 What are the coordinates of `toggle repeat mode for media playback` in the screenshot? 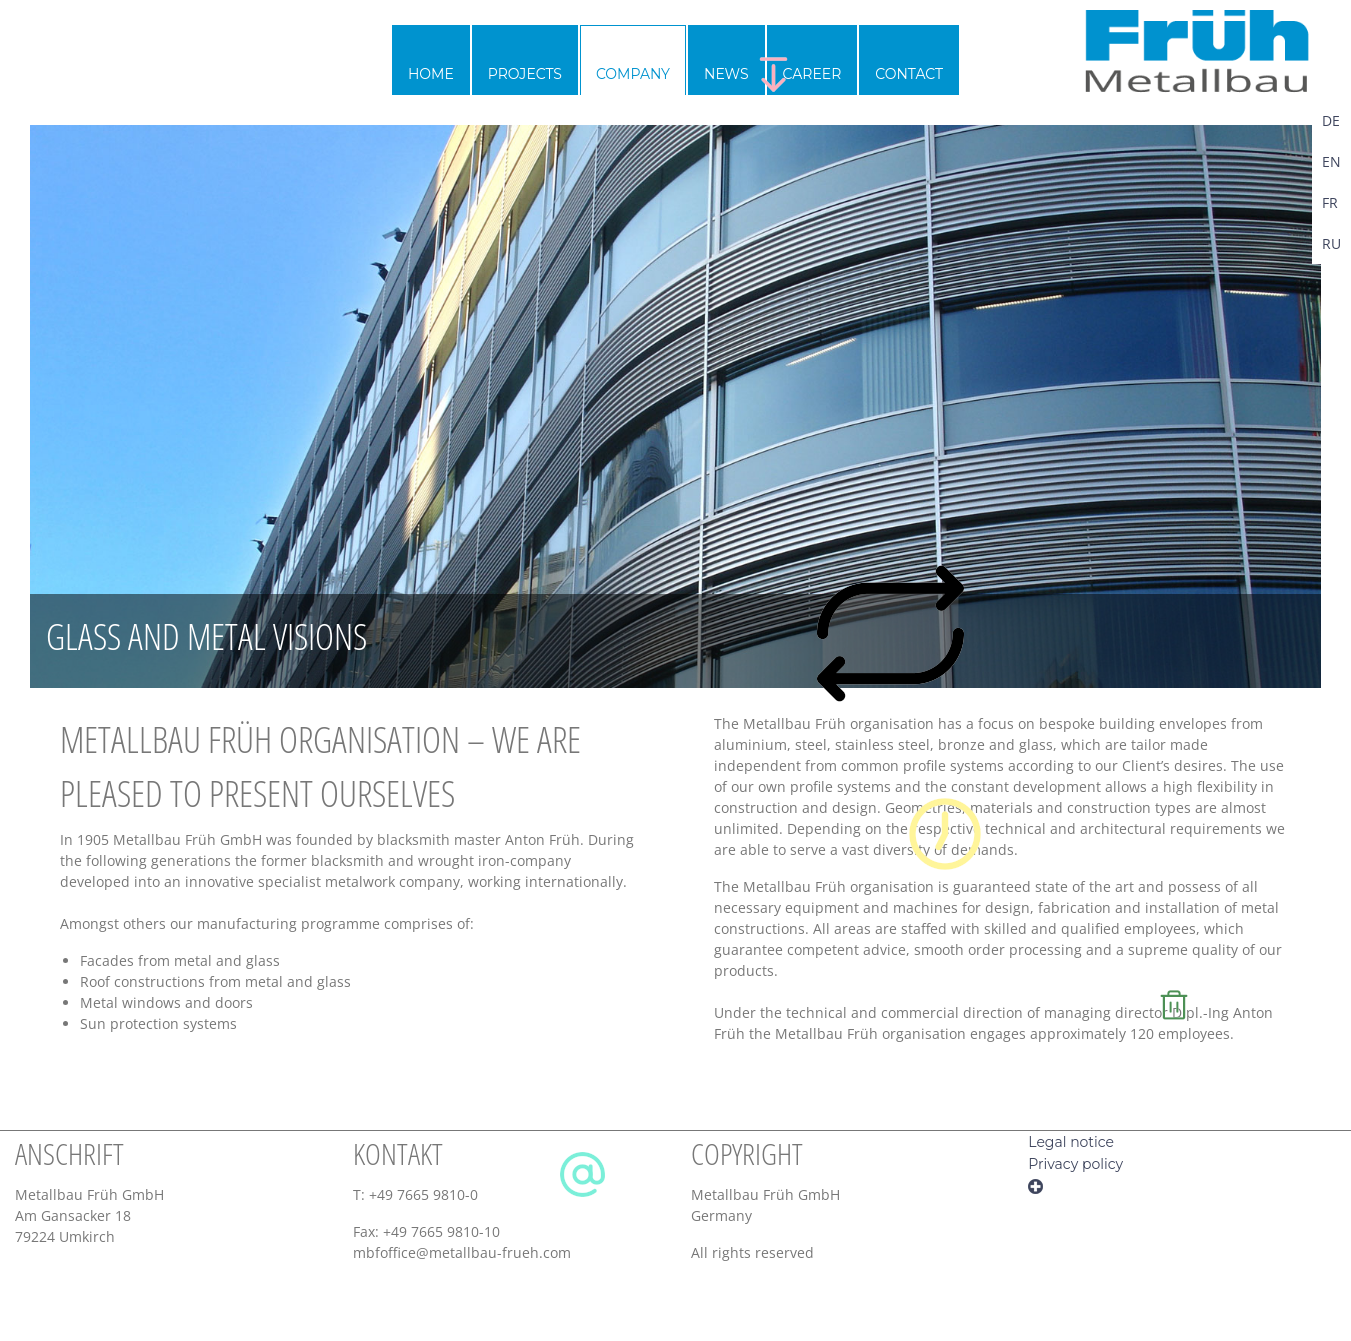 It's located at (890, 633).